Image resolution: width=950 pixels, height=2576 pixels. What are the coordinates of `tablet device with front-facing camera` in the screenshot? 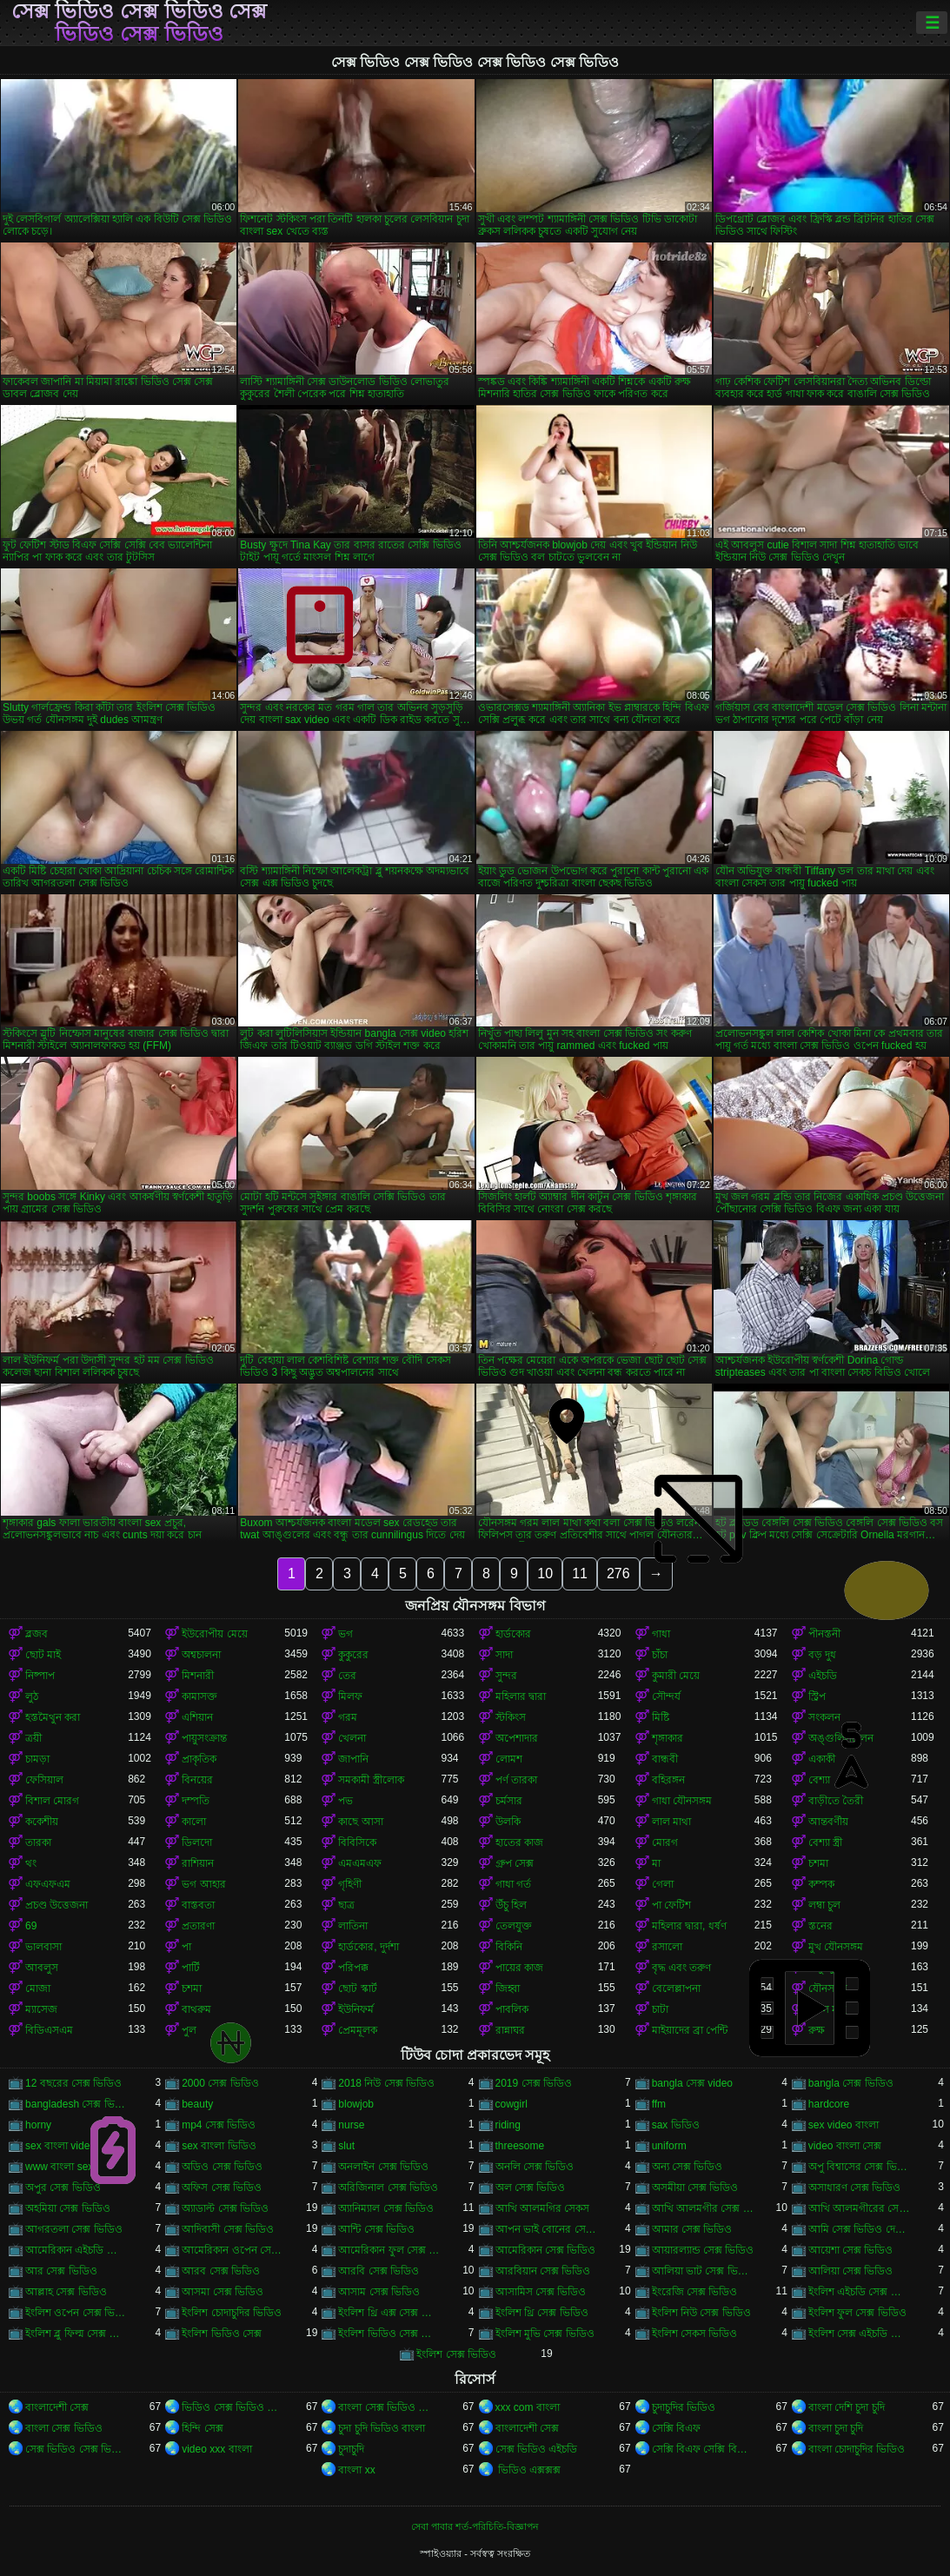 It's located at (320, 625).